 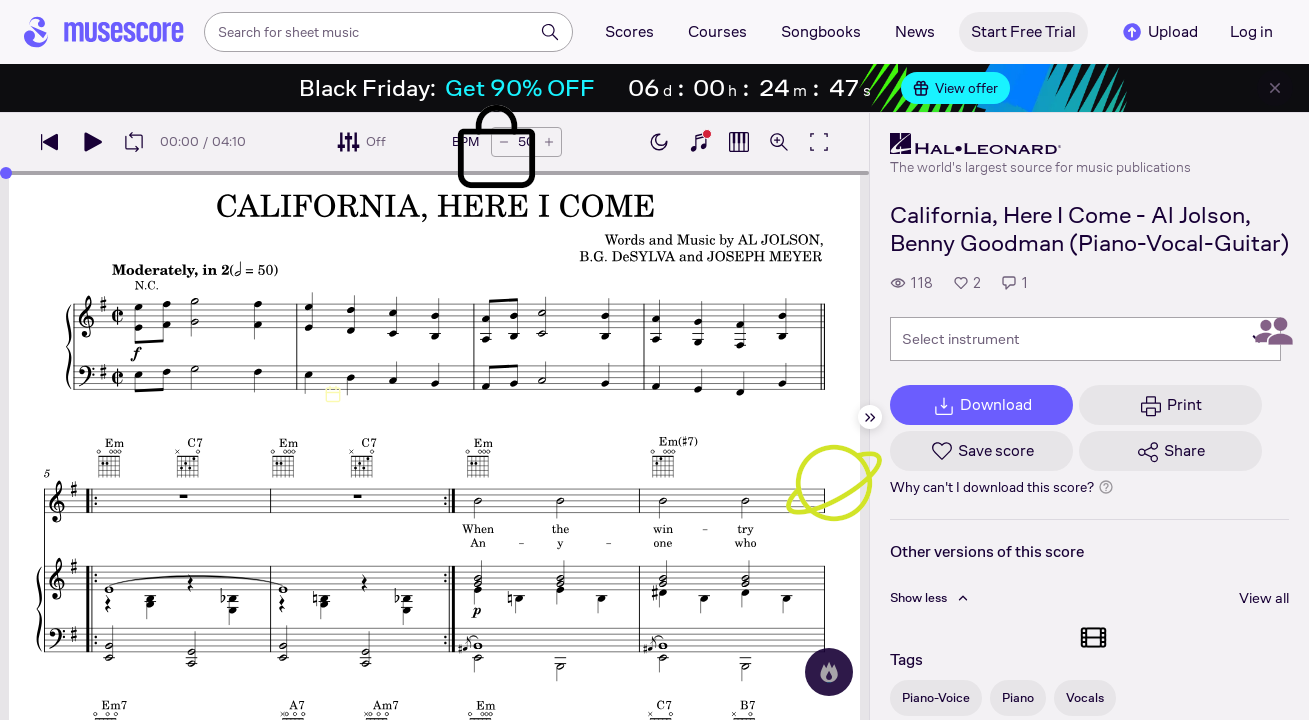 I want to click on explore global or worldwide content, so click(x=834, y=483).